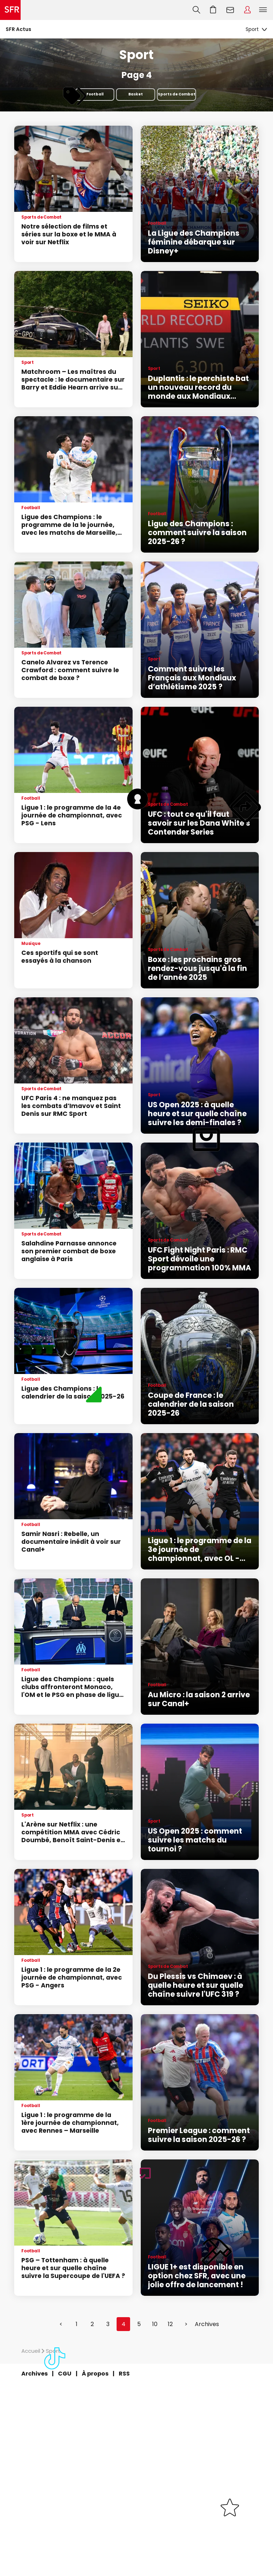  I want to click on indicates upcoming turn or direction change, so click(245, 807).